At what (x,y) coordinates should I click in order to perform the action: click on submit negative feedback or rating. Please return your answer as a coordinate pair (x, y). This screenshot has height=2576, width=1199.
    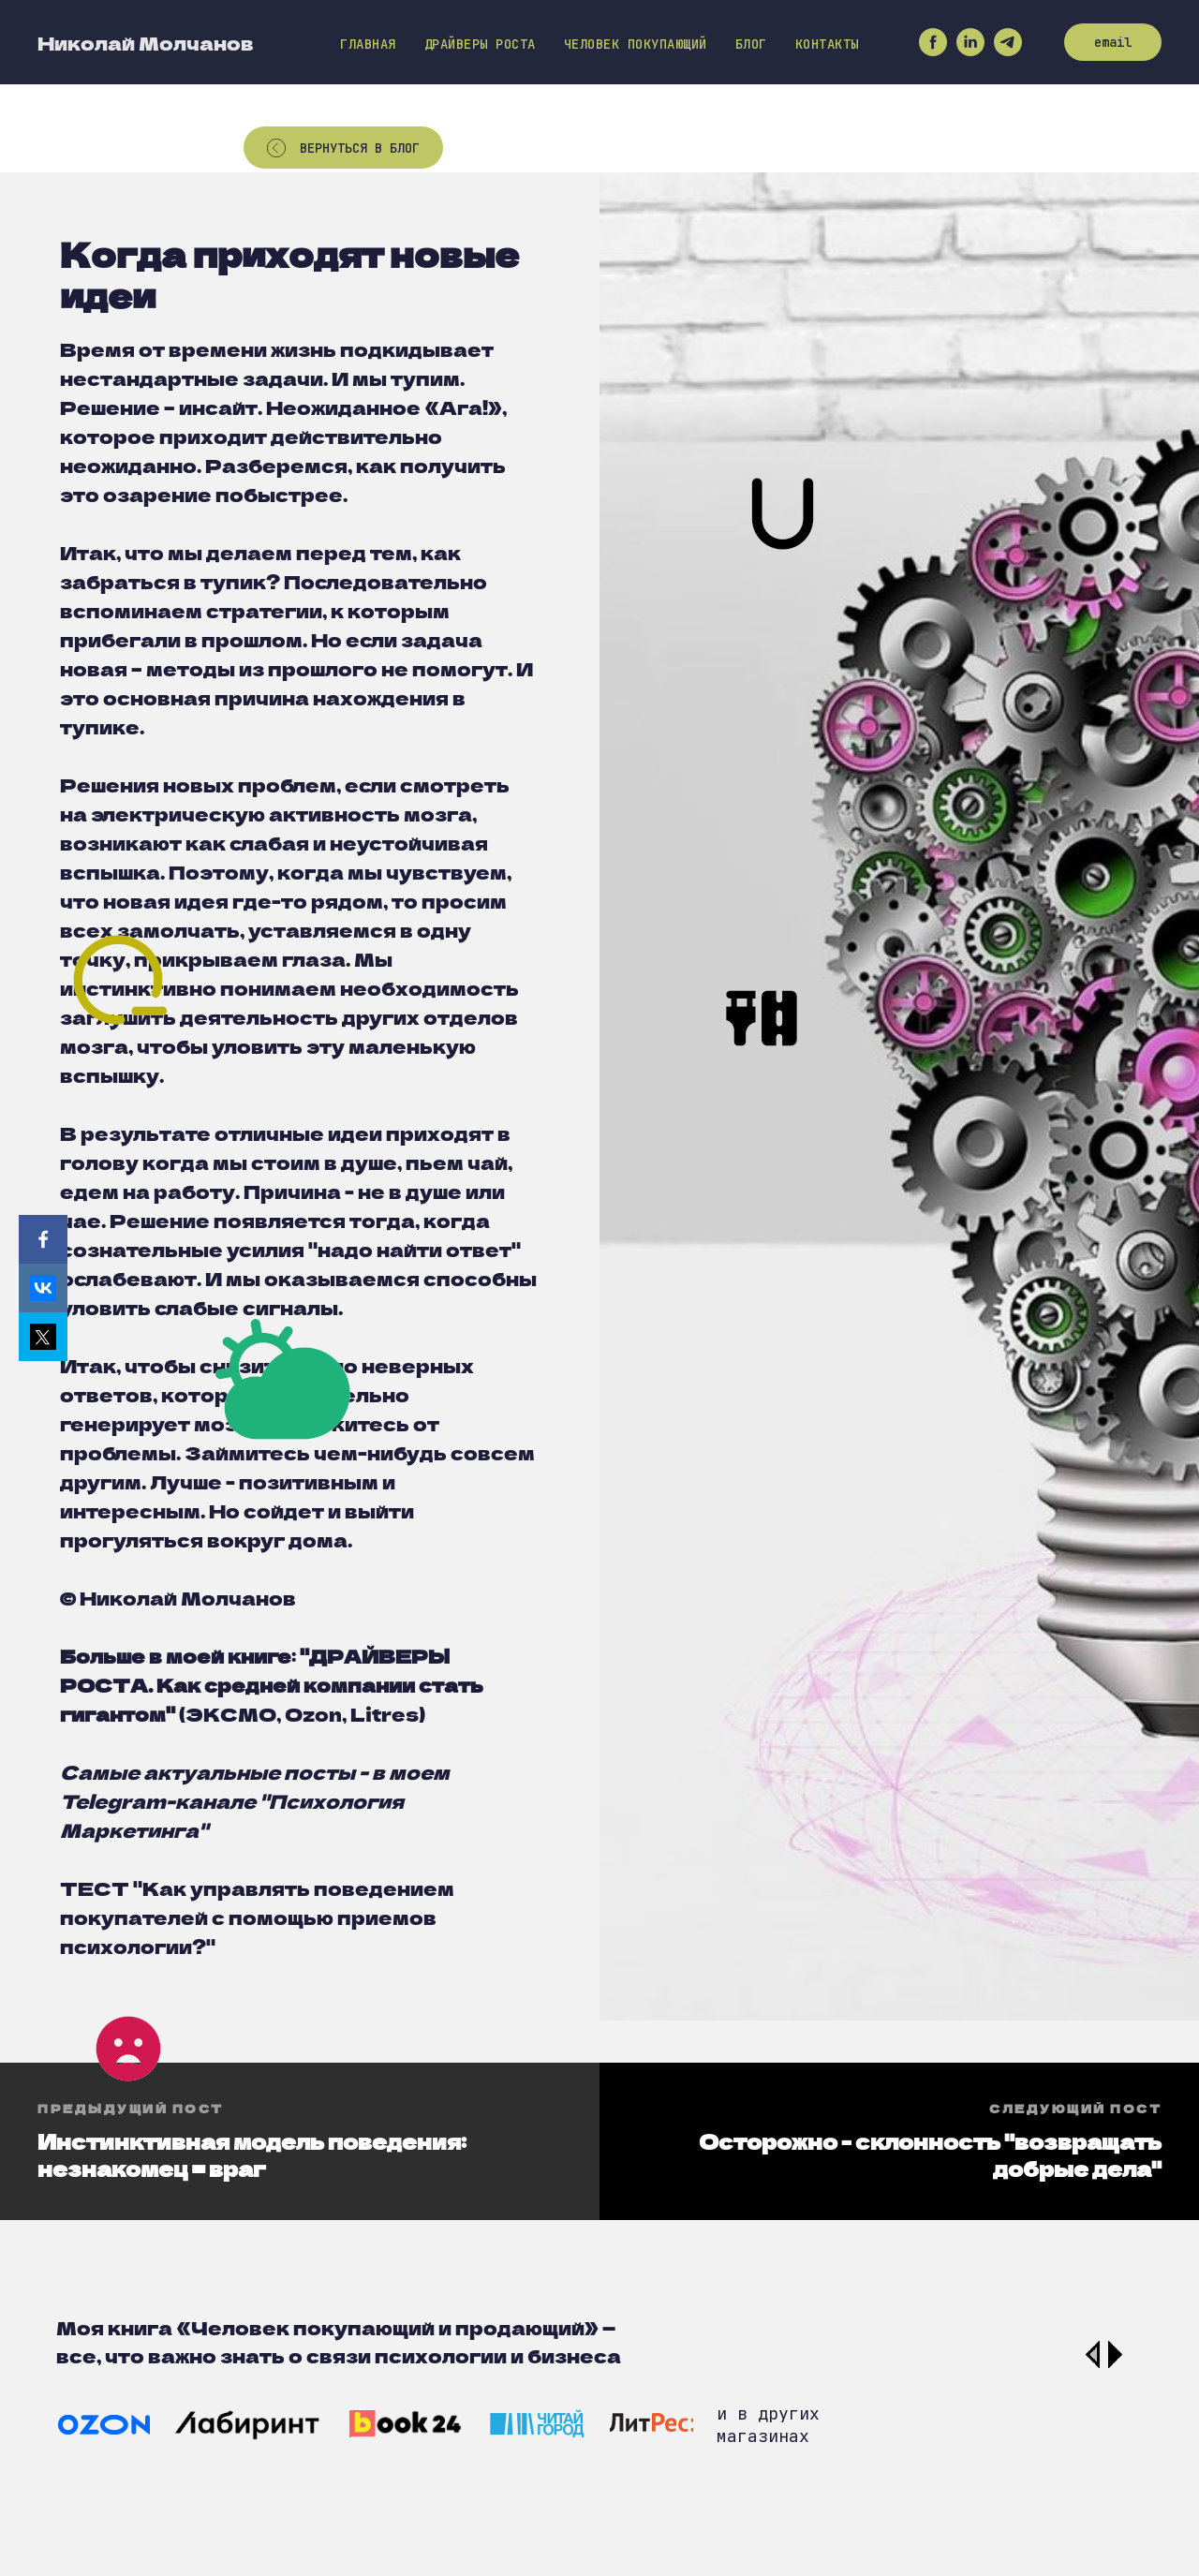
    Looking at the image, I should click on (128, 2049).